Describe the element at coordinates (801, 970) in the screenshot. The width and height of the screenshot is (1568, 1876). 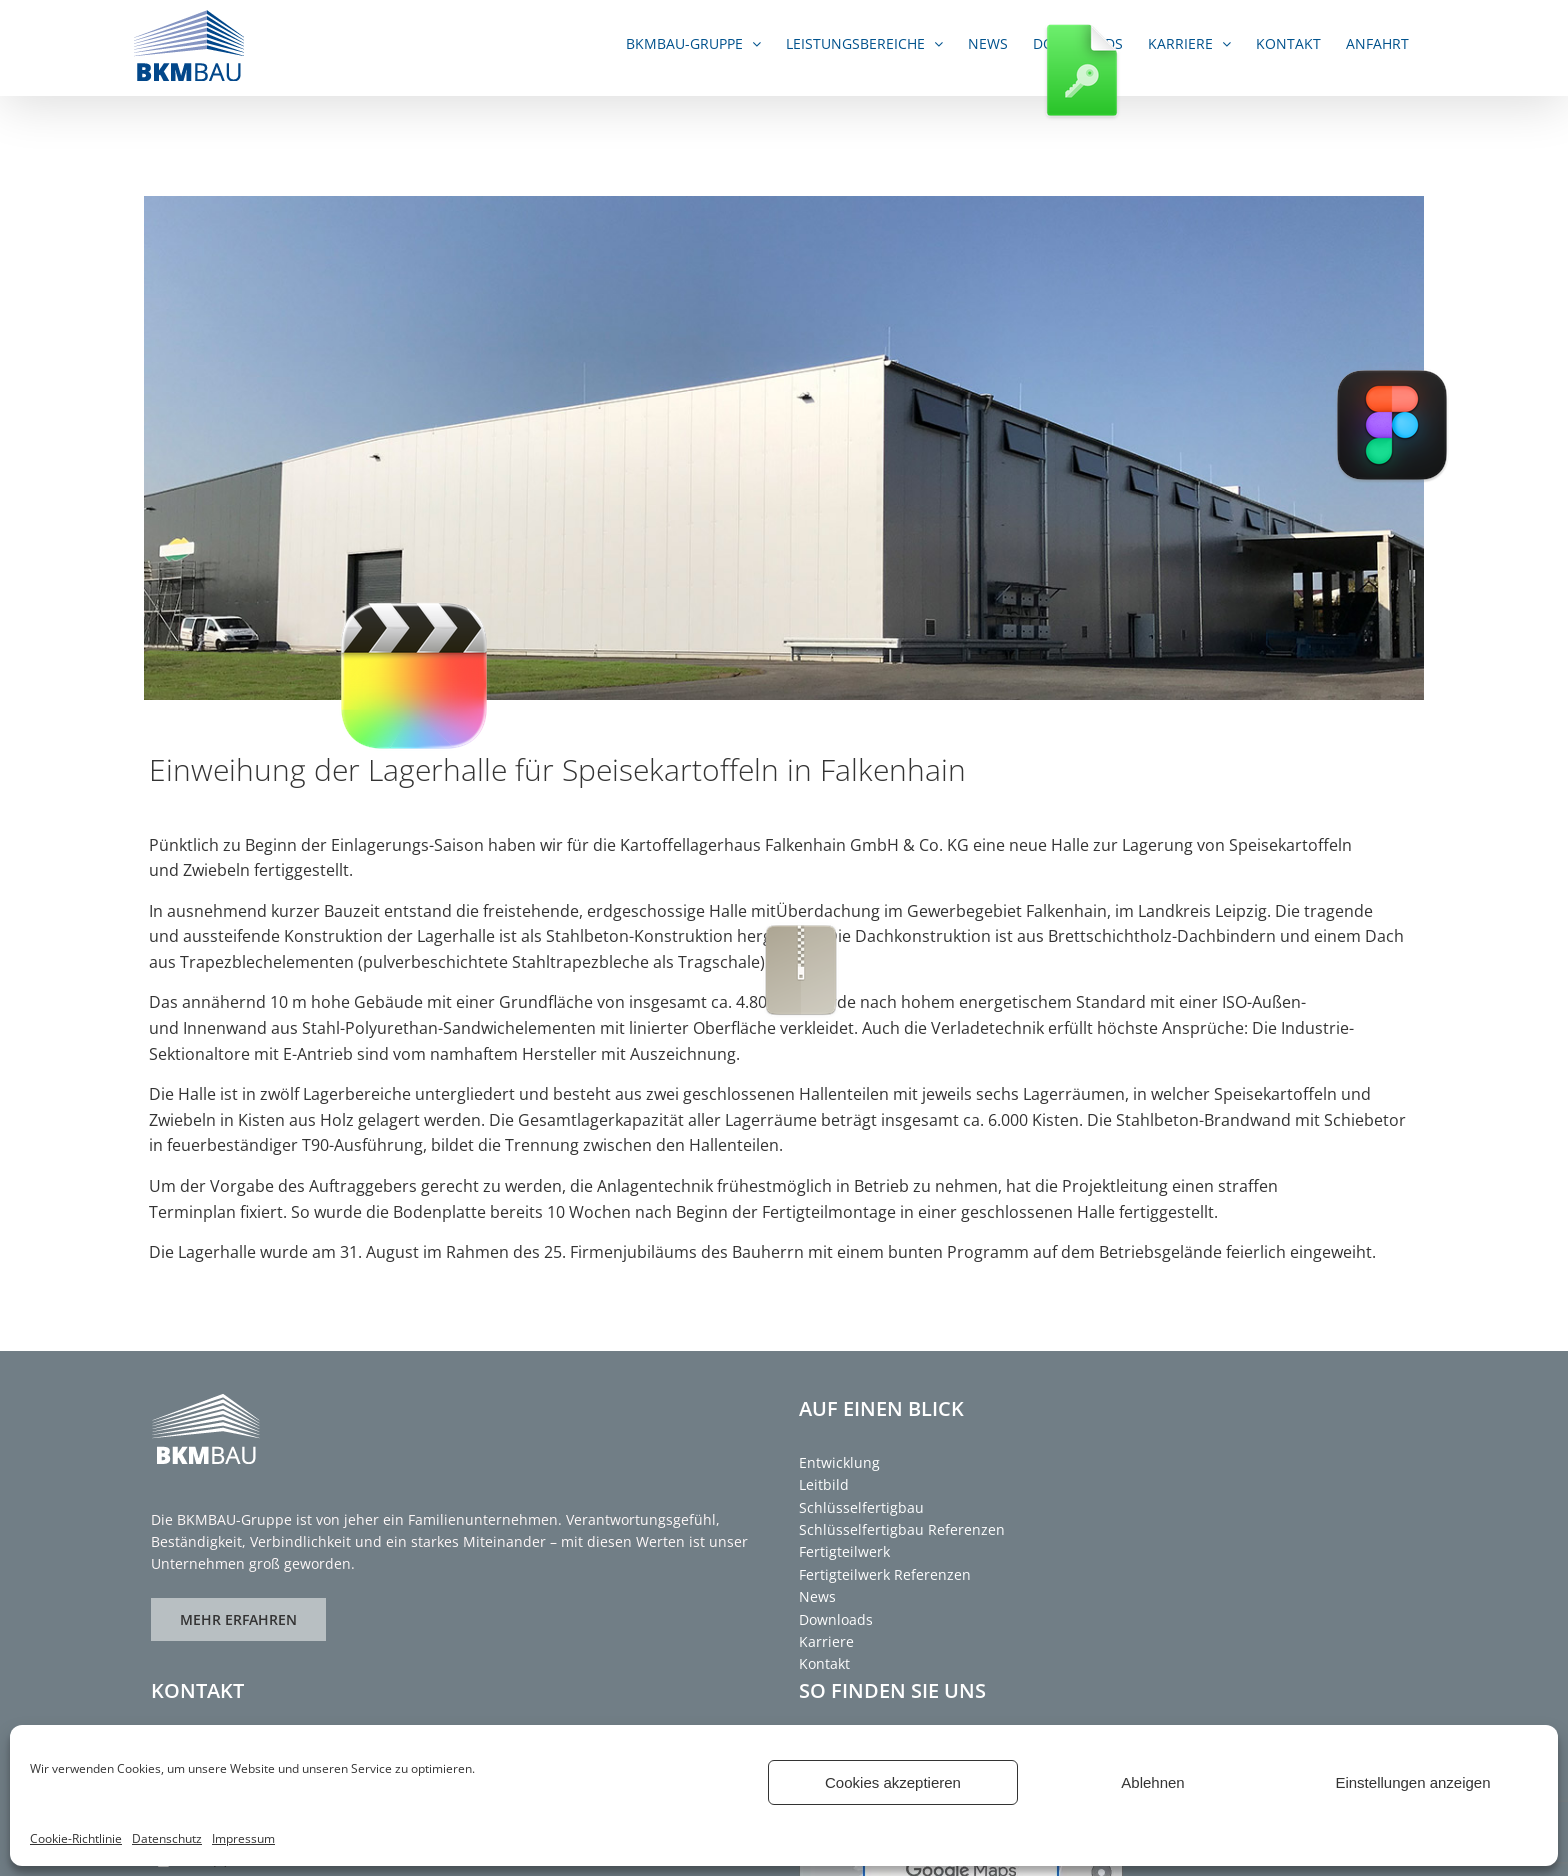
I see `open the archive manager application` at that location.